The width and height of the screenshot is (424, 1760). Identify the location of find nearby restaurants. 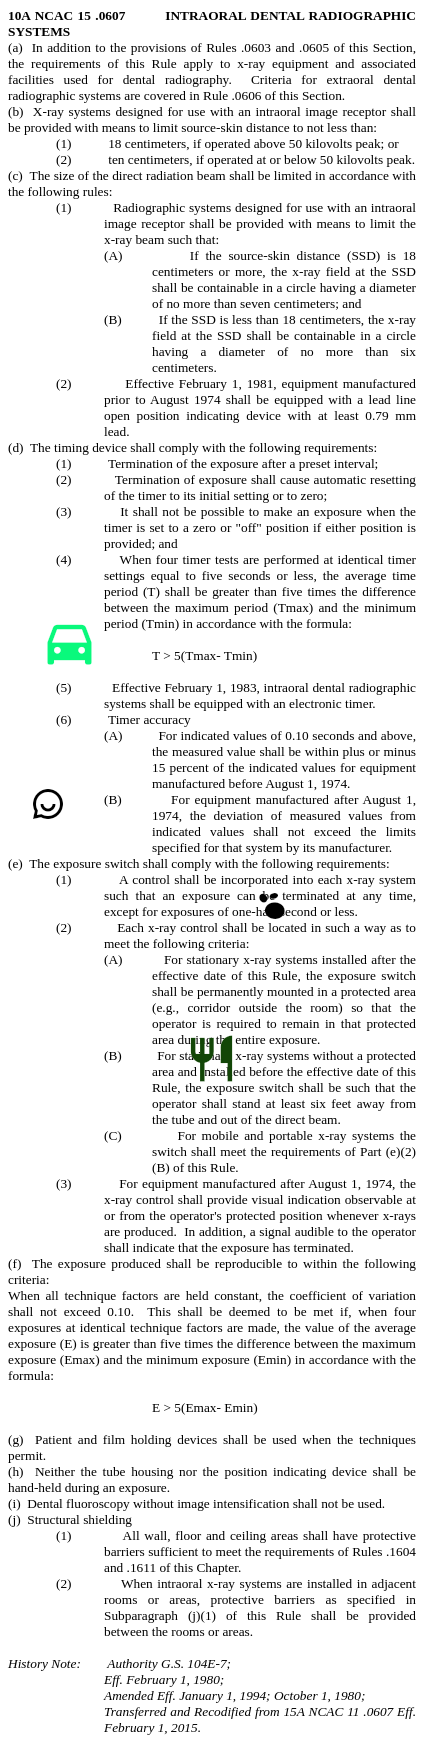
(211, 1058).